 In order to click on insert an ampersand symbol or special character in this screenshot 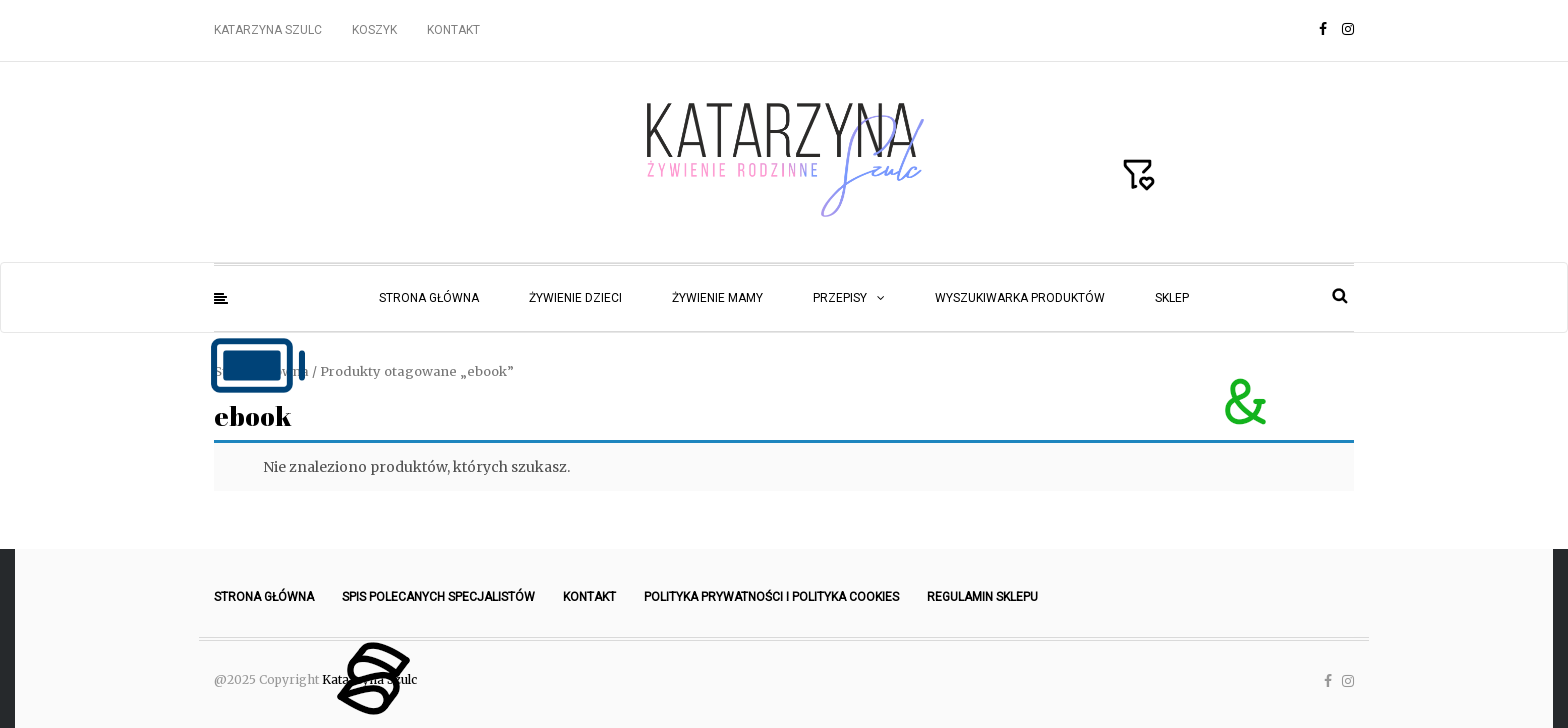, I will do `click(1245, 401)`.